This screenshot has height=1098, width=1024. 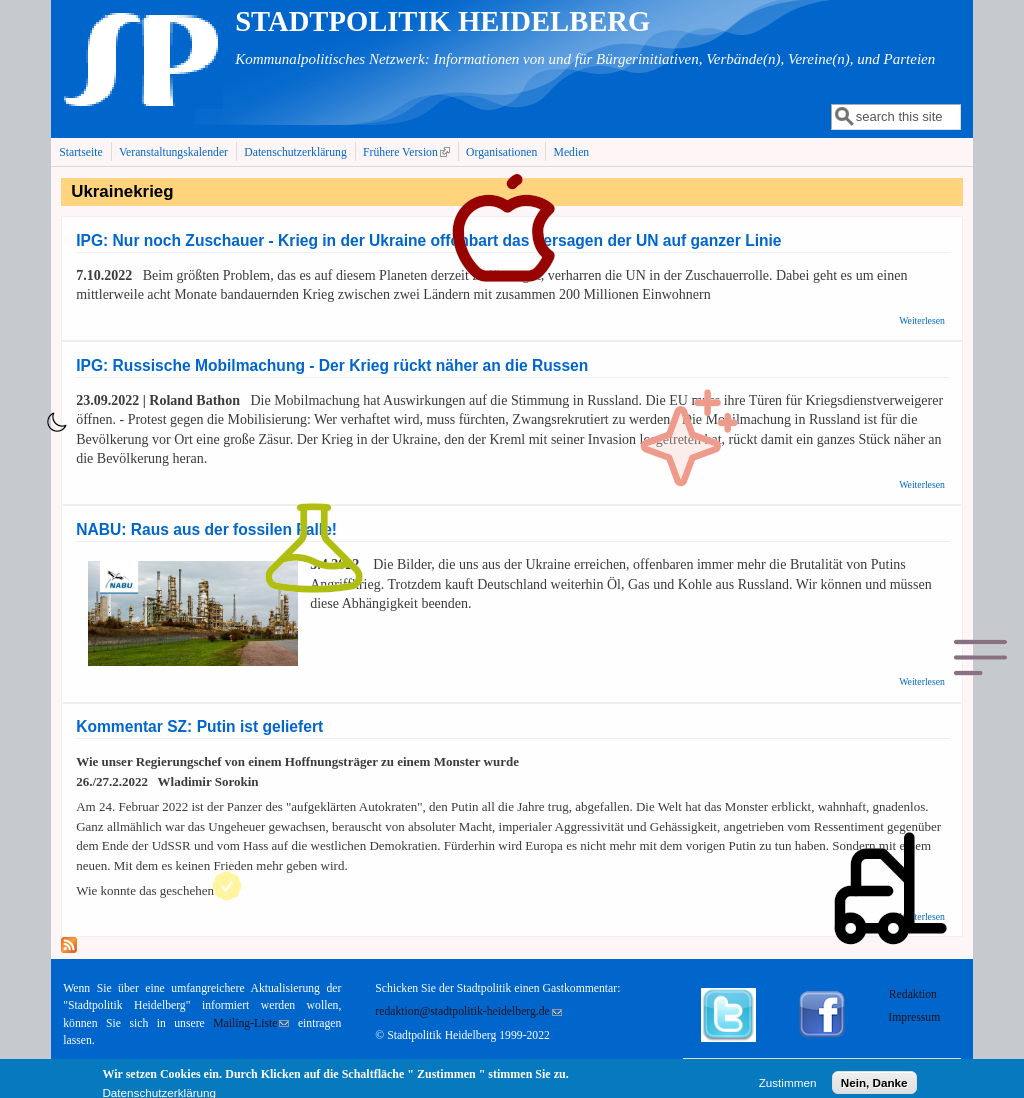 I want to click on indicates AI-generated or enhanced content, so click(x=687, y=439).